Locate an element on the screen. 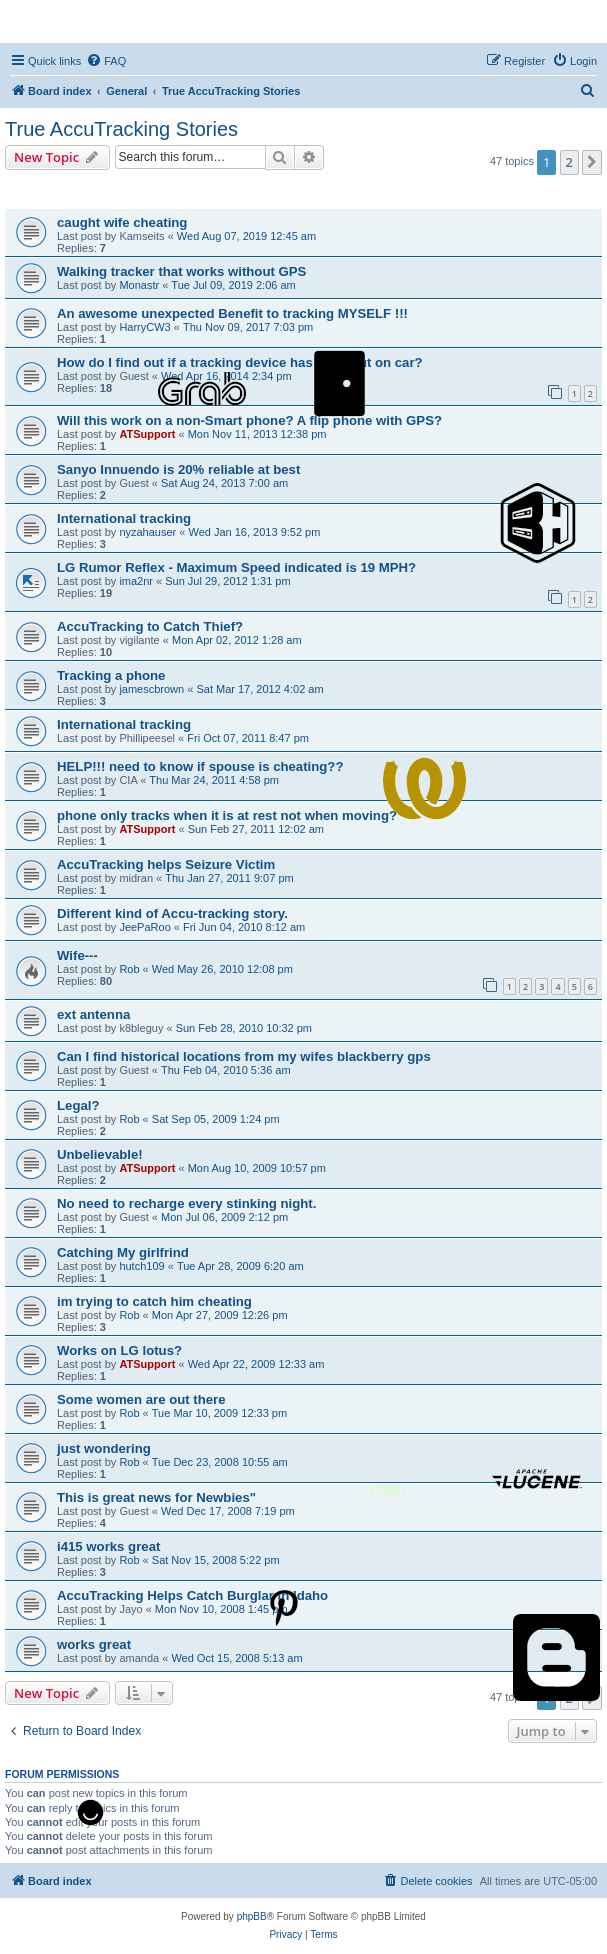 The image size is (607, 1954). open the Grab app is located at coordinates (202, 389).